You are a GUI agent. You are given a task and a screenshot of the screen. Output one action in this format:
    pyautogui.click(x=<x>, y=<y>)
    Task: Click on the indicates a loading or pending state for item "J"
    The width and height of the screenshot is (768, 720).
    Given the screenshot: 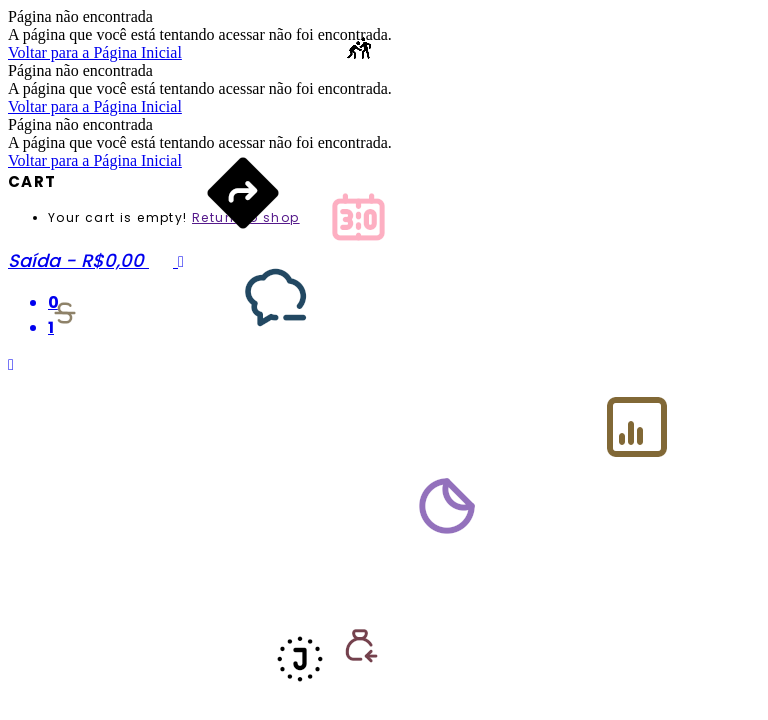 What is the action you would take?
    pyautogui.click(x=300, y=659)
    